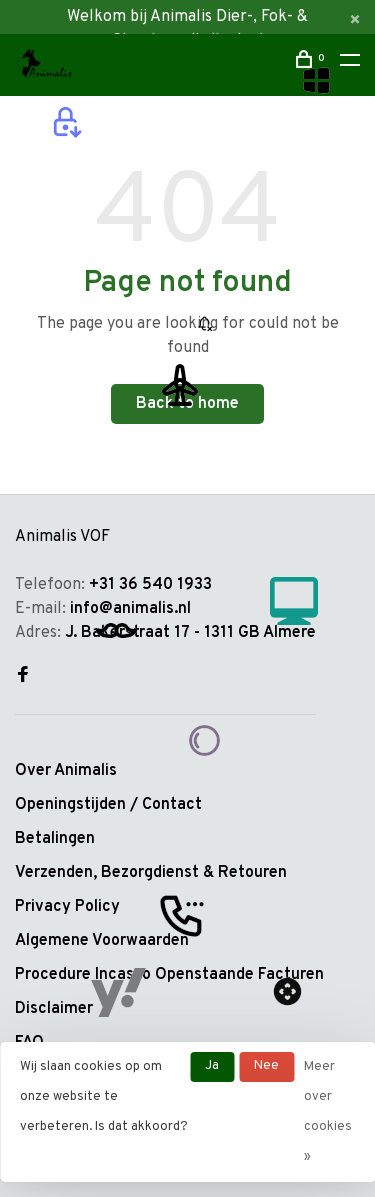  What do you see at coordinates (287, 991) in the screenshot?
I see `expand or move content in all directions` at bounding box center [287, 991].